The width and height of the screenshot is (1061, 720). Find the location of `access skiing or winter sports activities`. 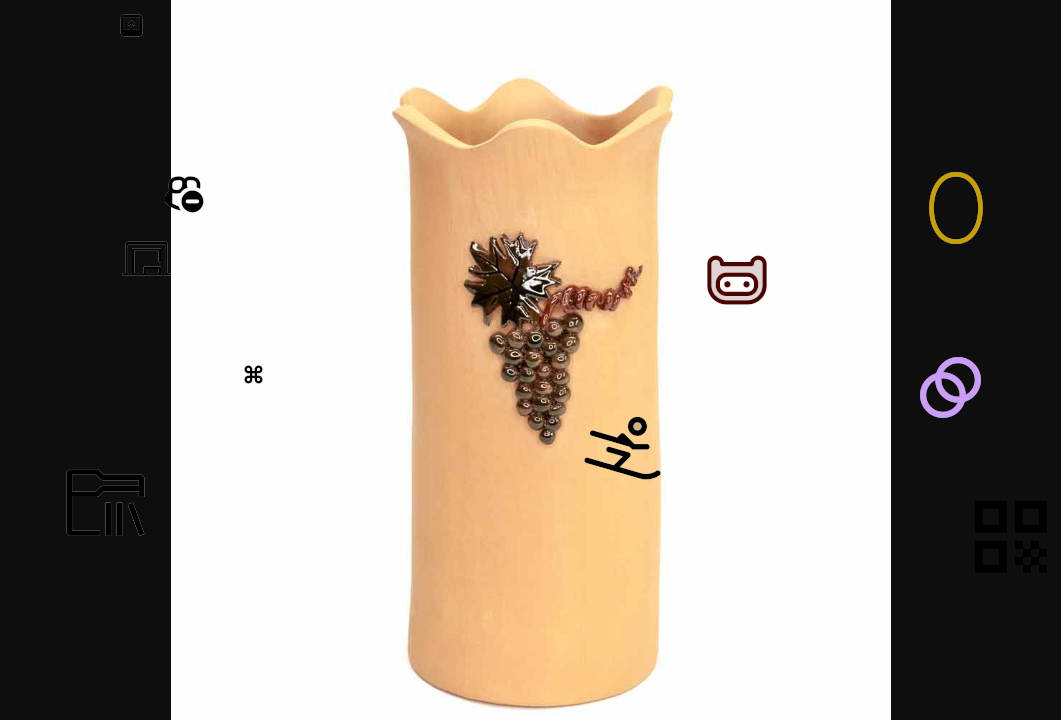

access skiing or winter sports activities is located at coordinates (622, 449).